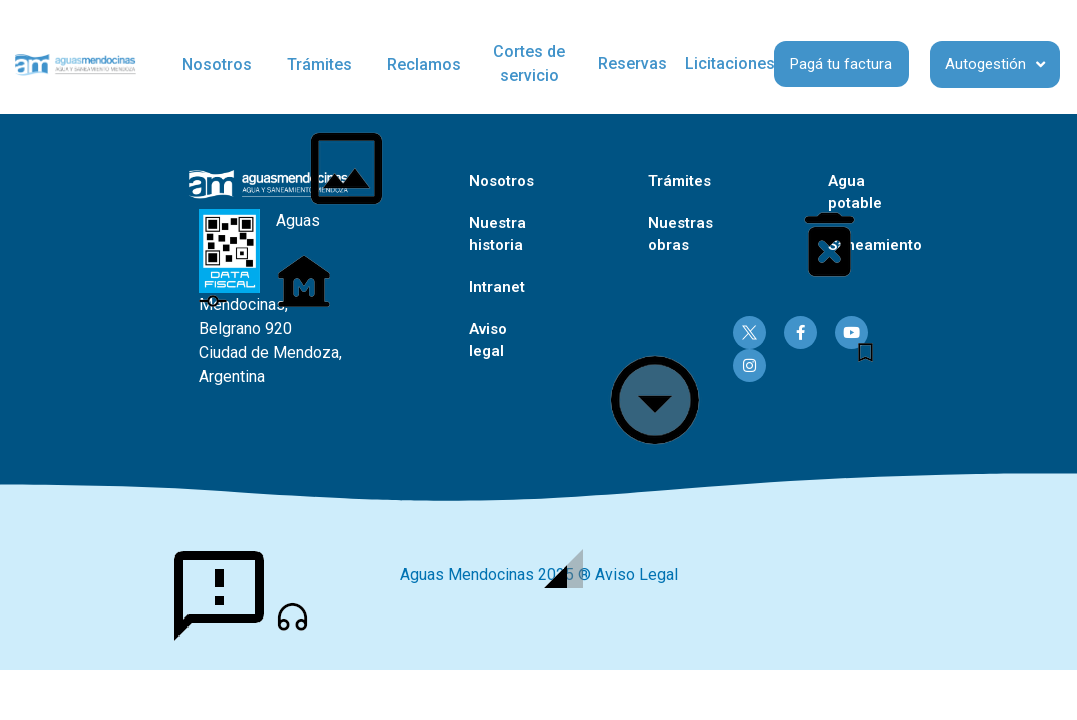  I want to click on expand dropdown menu or options, so click(655, 400).